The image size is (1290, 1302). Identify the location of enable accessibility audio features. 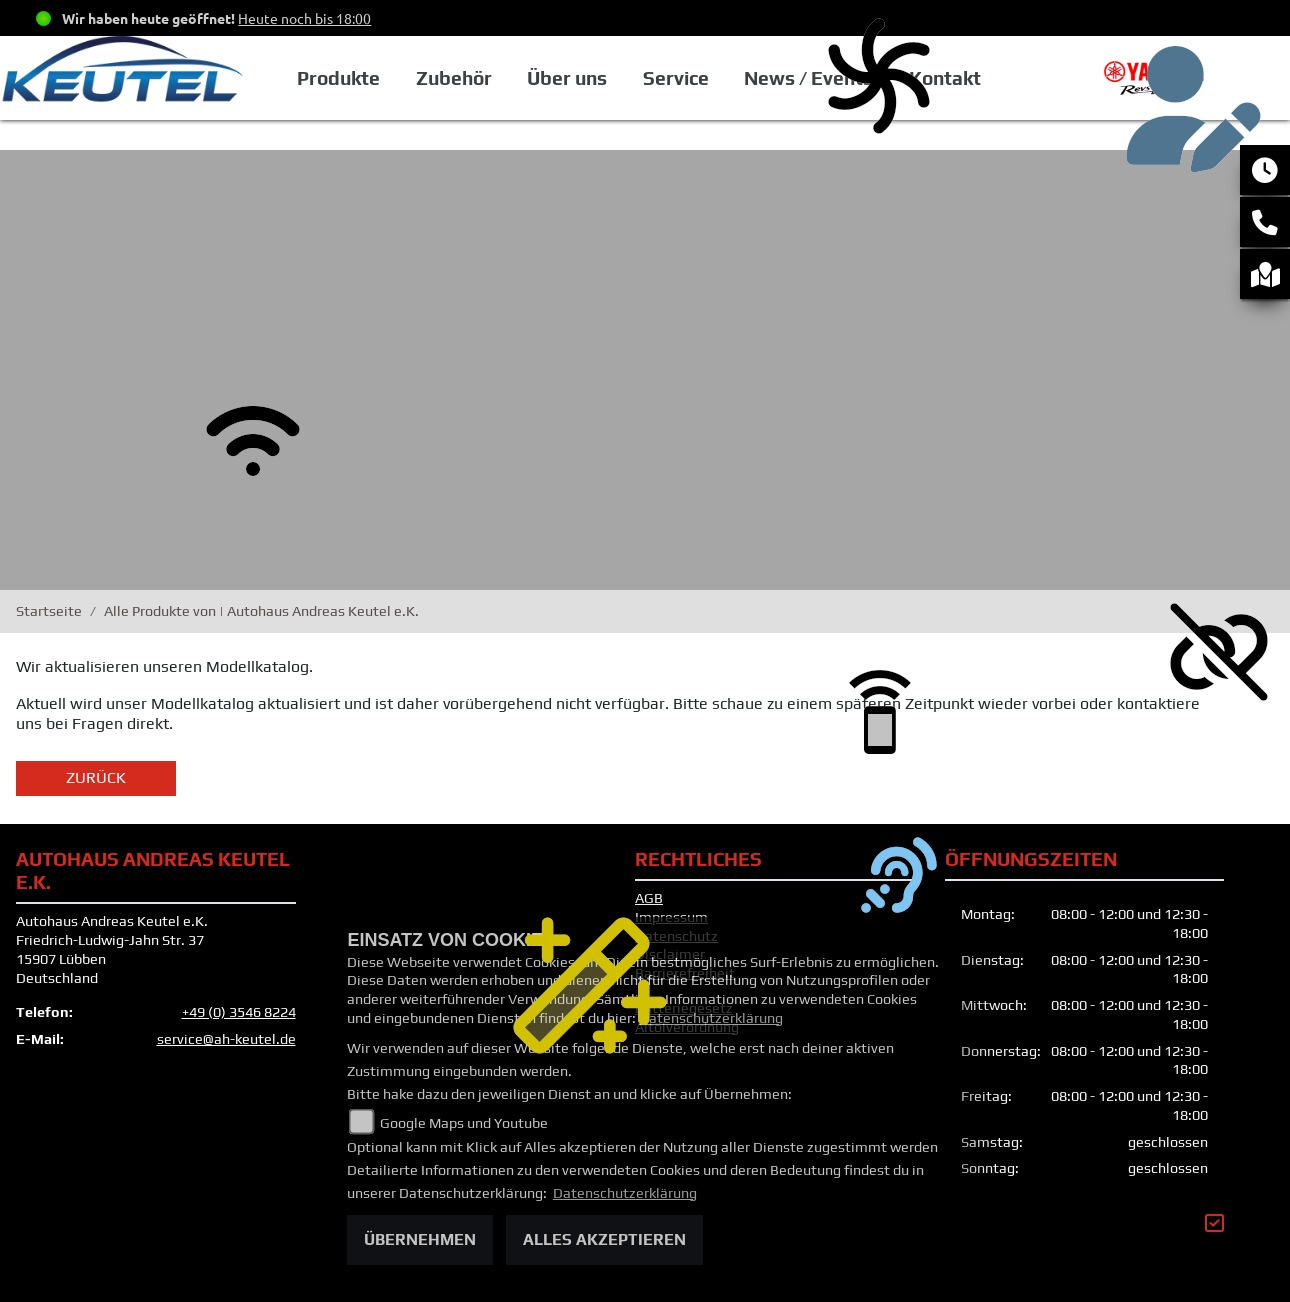
(899, 875).